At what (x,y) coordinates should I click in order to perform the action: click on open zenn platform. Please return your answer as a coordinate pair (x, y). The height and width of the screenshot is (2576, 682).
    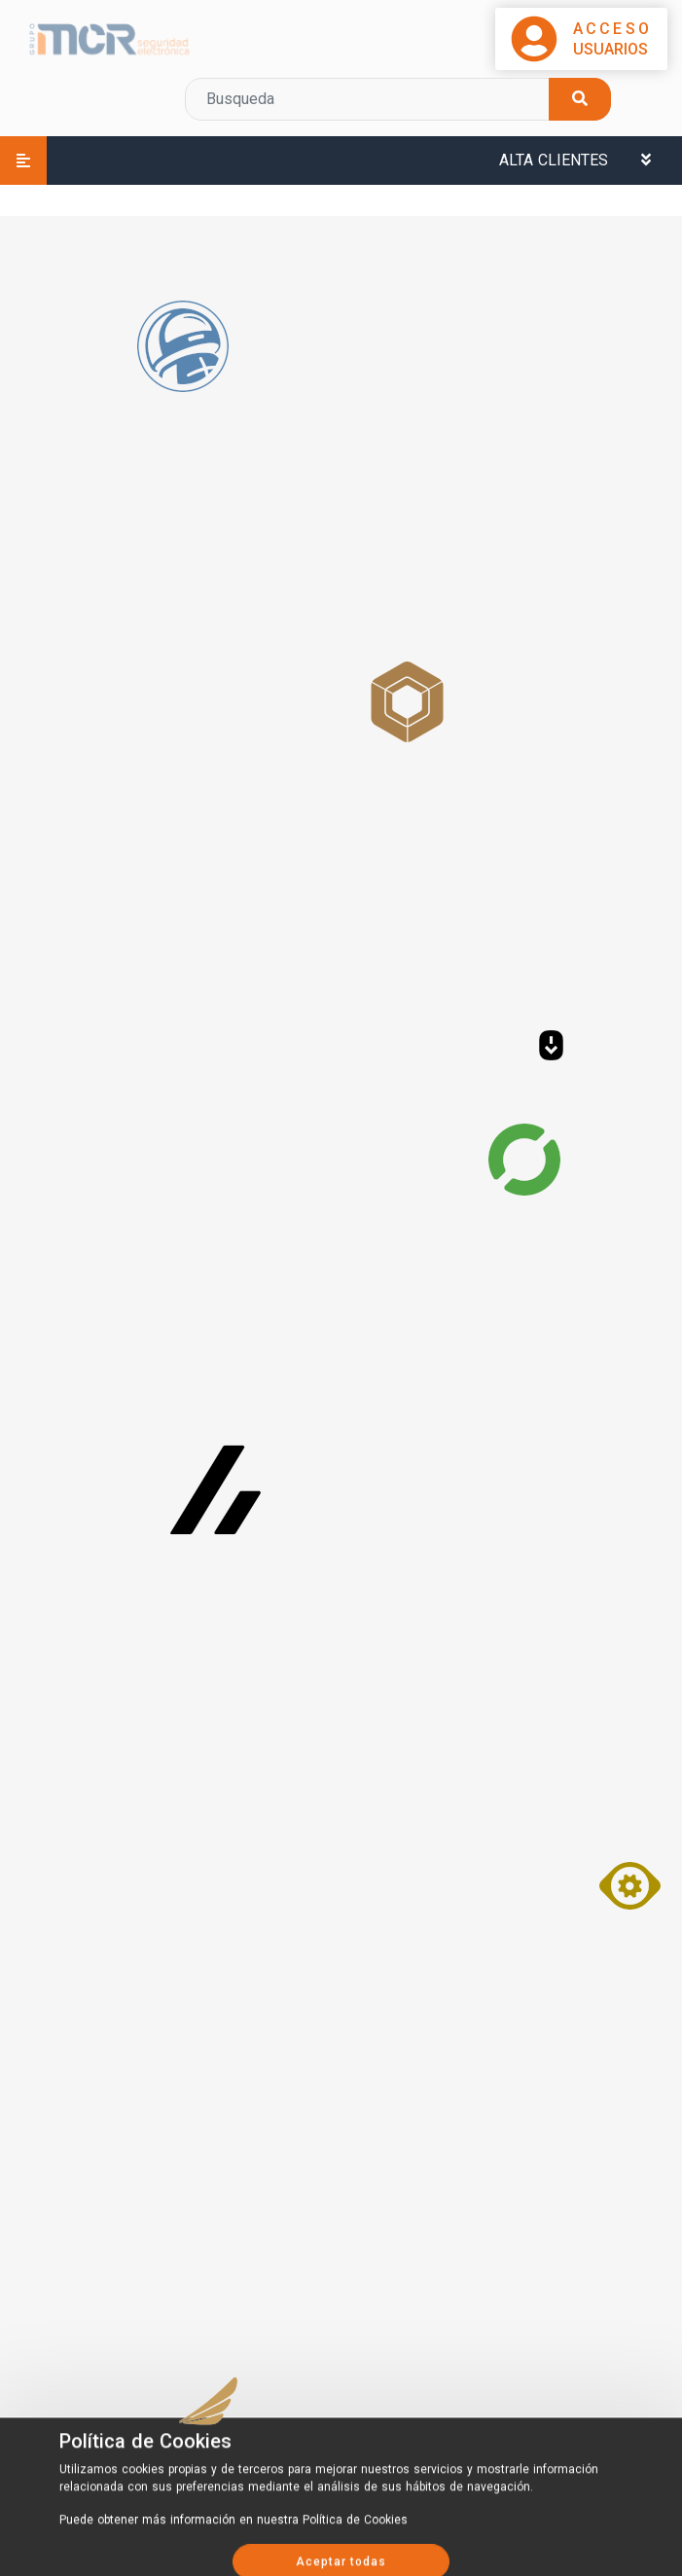
    Looking at the image, I should click on (215, 1489).